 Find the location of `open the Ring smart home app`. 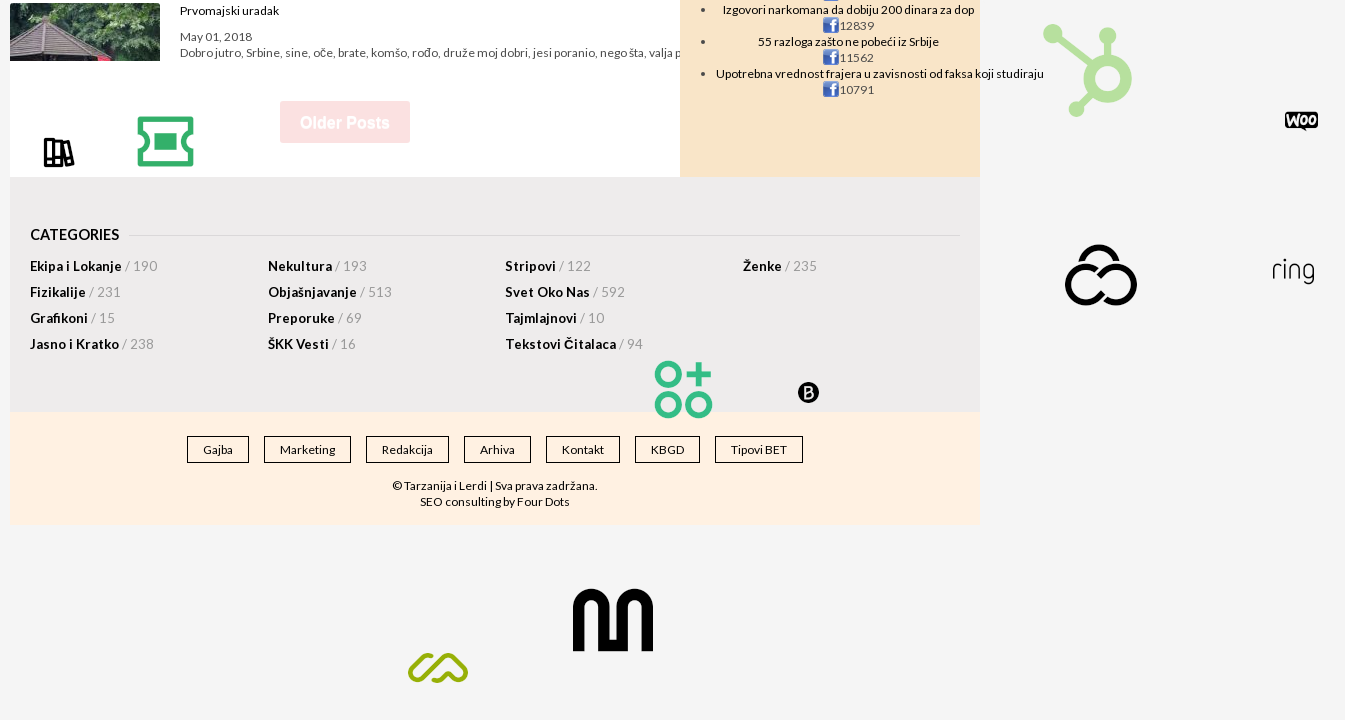

open the Ring smart home app is located at coordinates (1293, 271).